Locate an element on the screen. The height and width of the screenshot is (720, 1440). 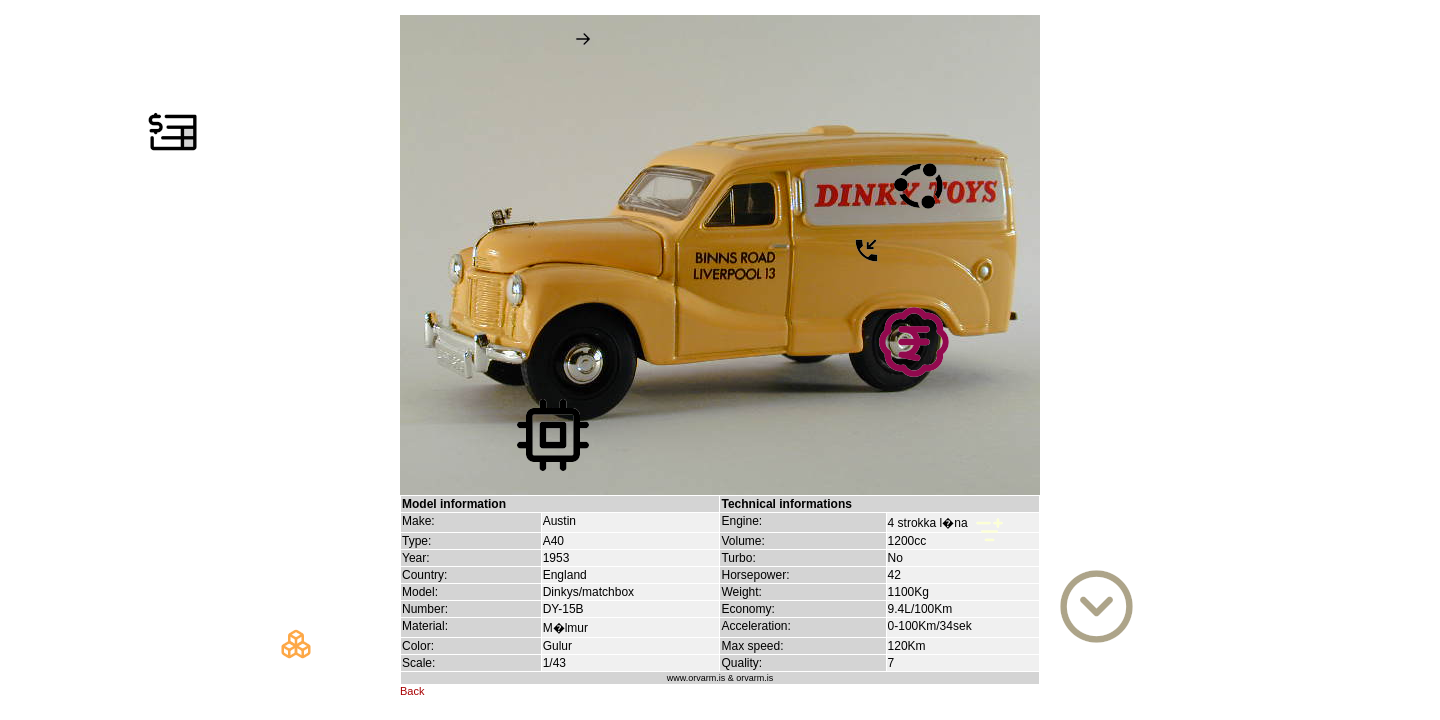
indicates an incoming call was returned is located at coordinates (866, 250).